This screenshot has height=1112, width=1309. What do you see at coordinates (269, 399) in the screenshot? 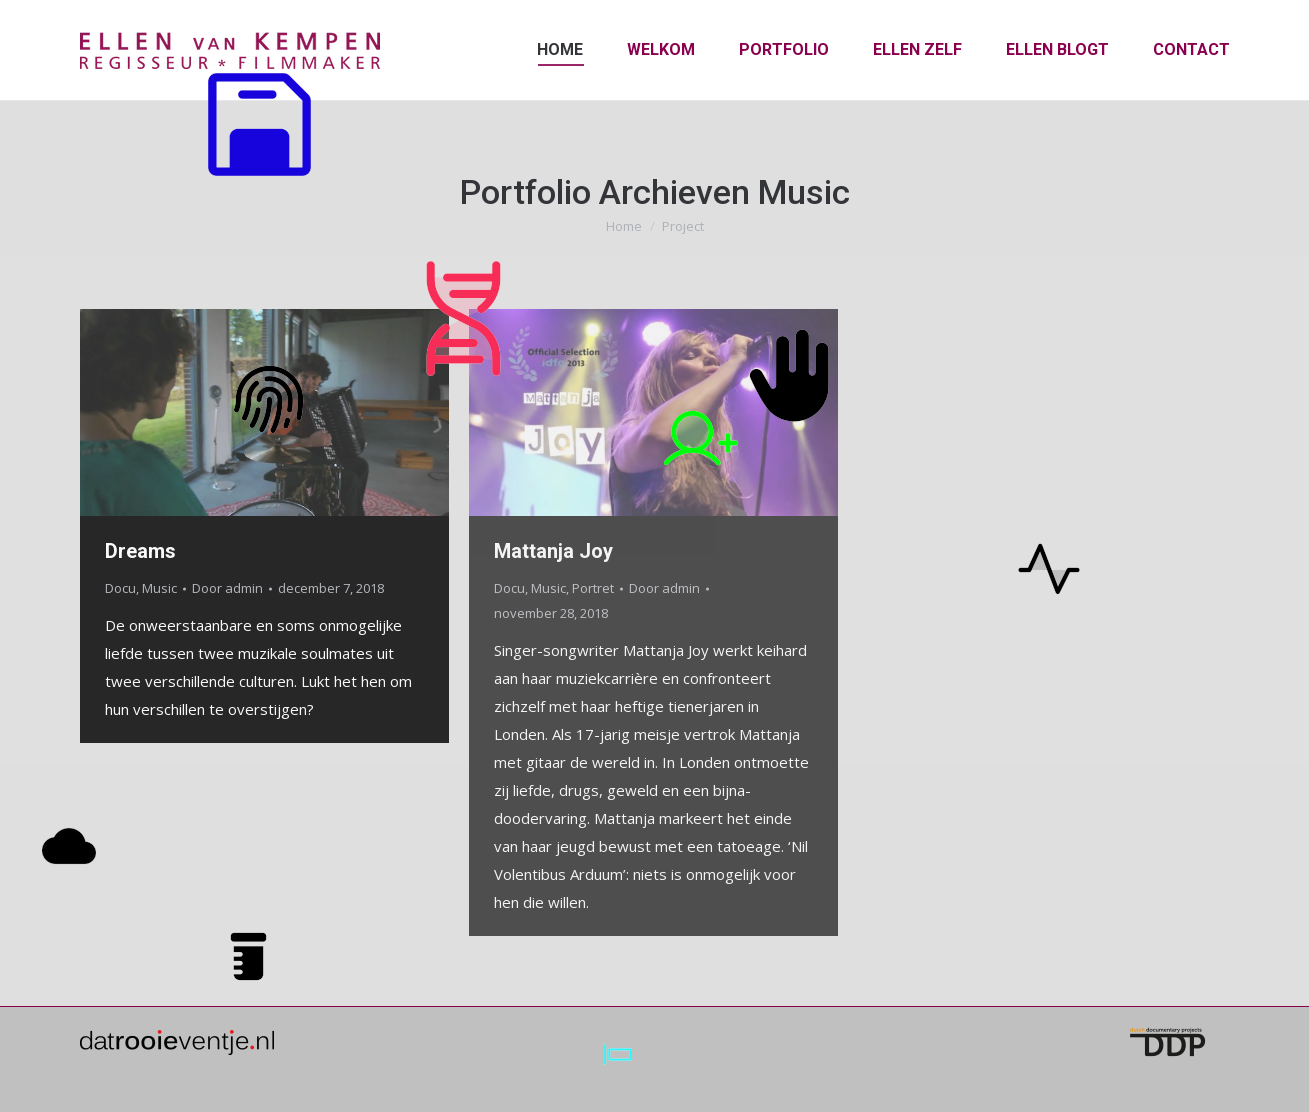
I see `authenticate with biometric fingerprint` at bounding box center [269, 399].